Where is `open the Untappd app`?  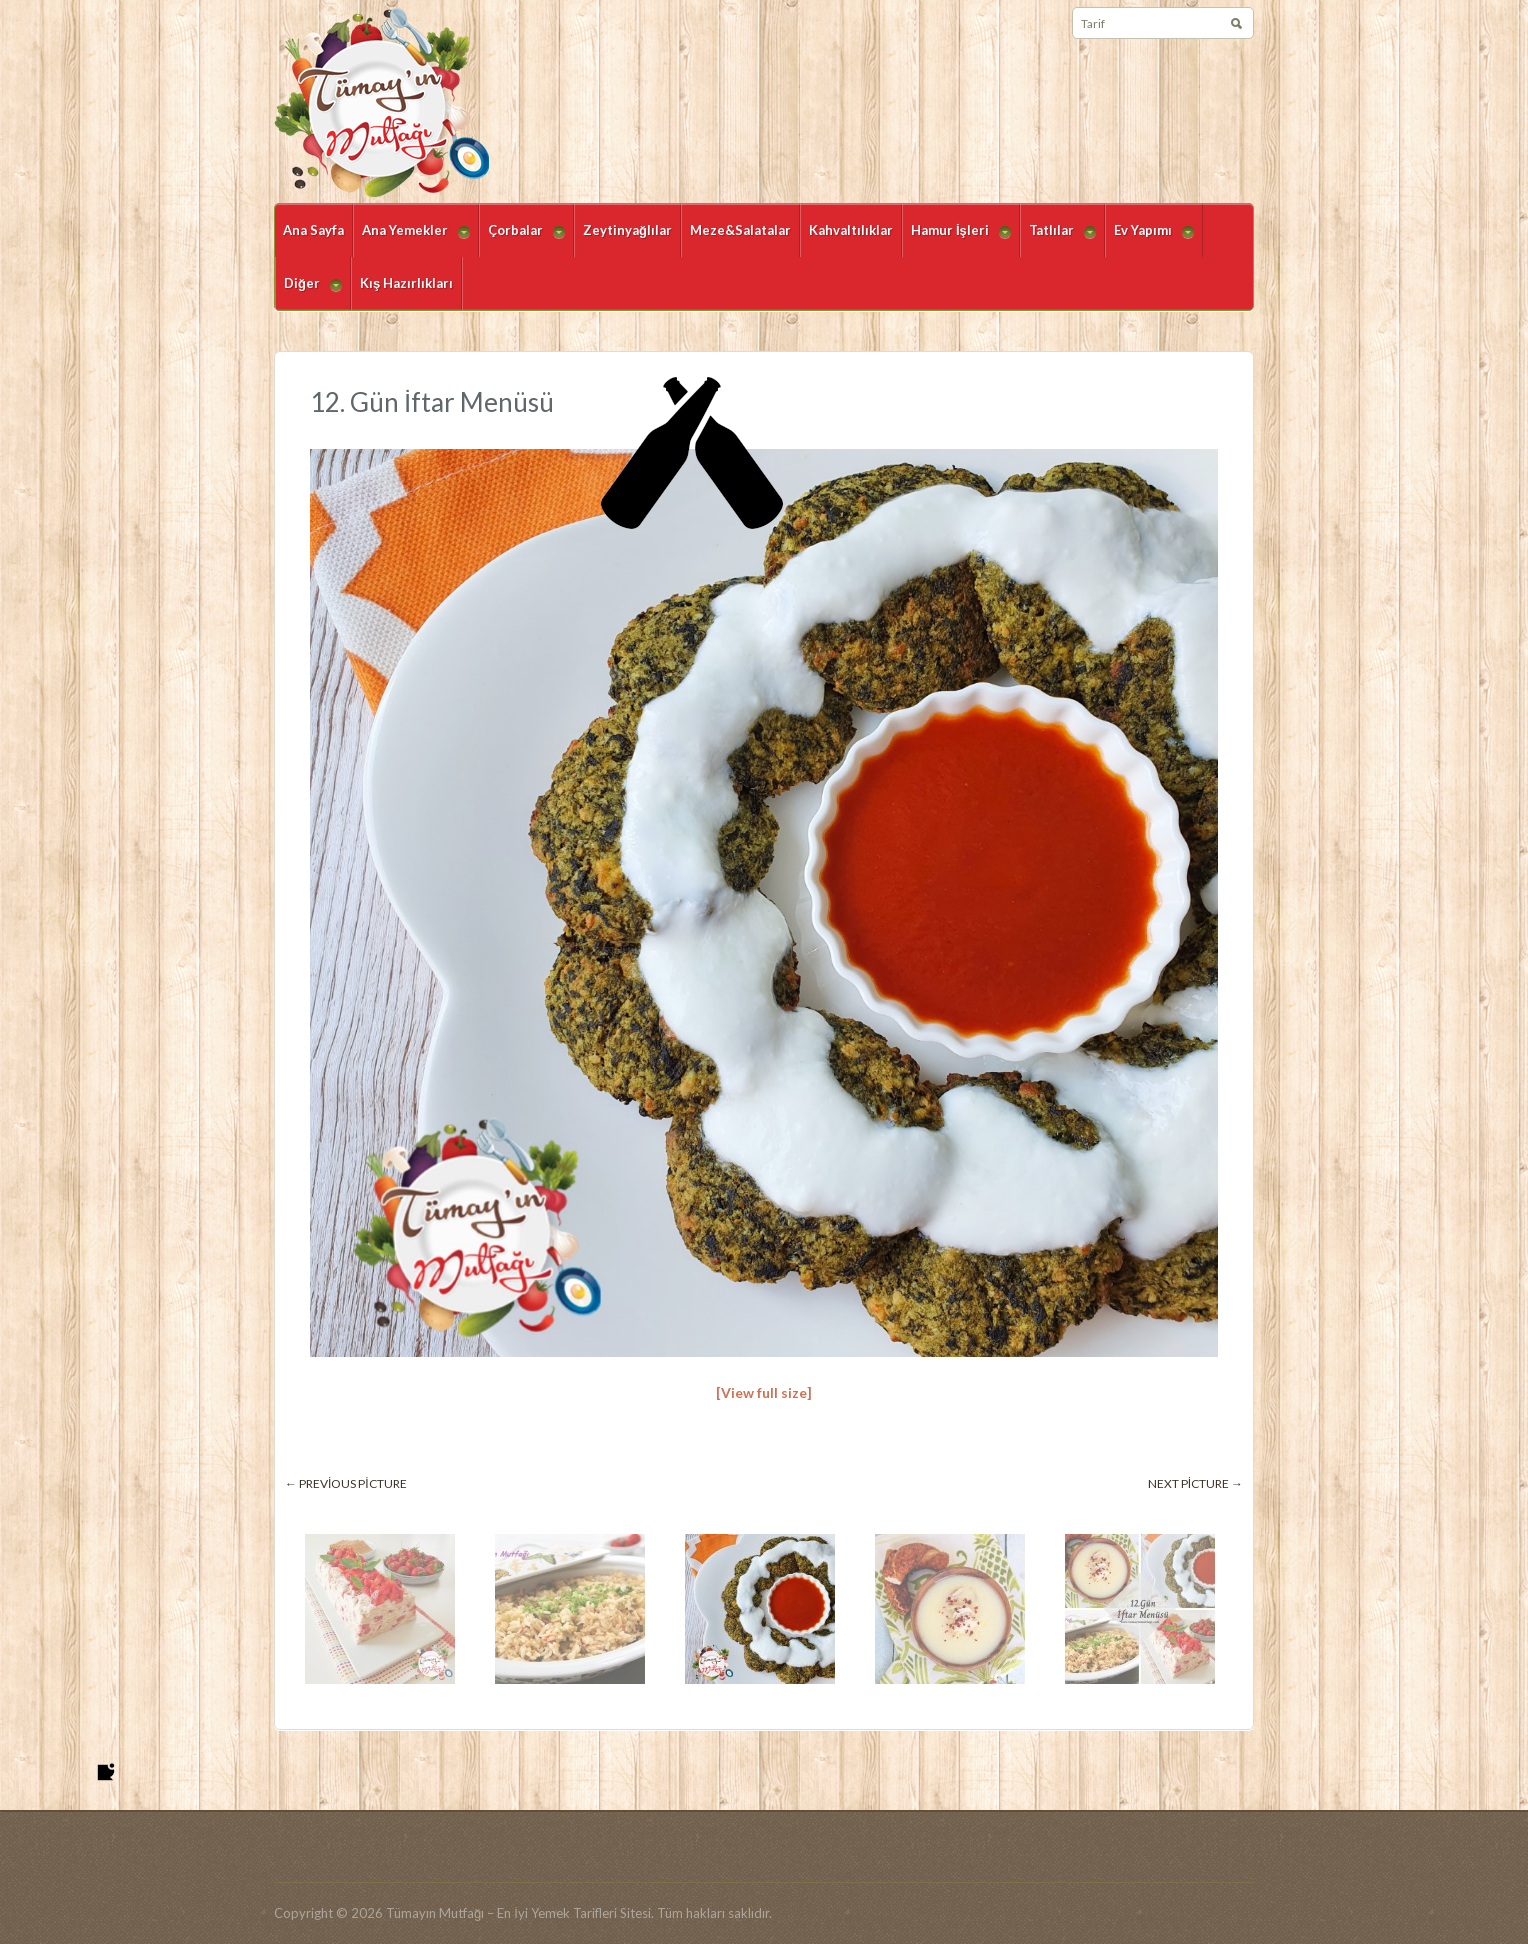 open the Untappd app is located at coordinates (692, 453).